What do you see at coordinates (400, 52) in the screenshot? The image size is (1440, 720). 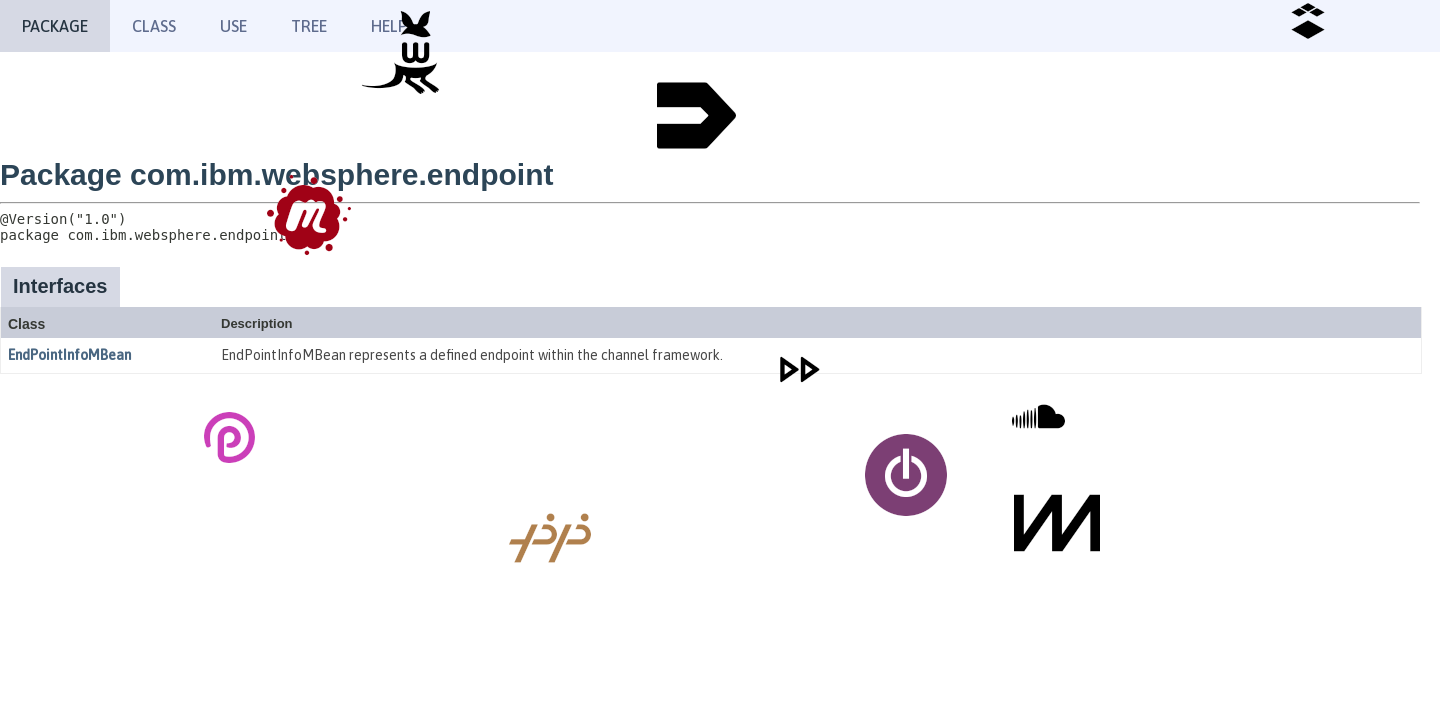 I see `open wallabag read-it-later app` at bounding box center [400, 52].